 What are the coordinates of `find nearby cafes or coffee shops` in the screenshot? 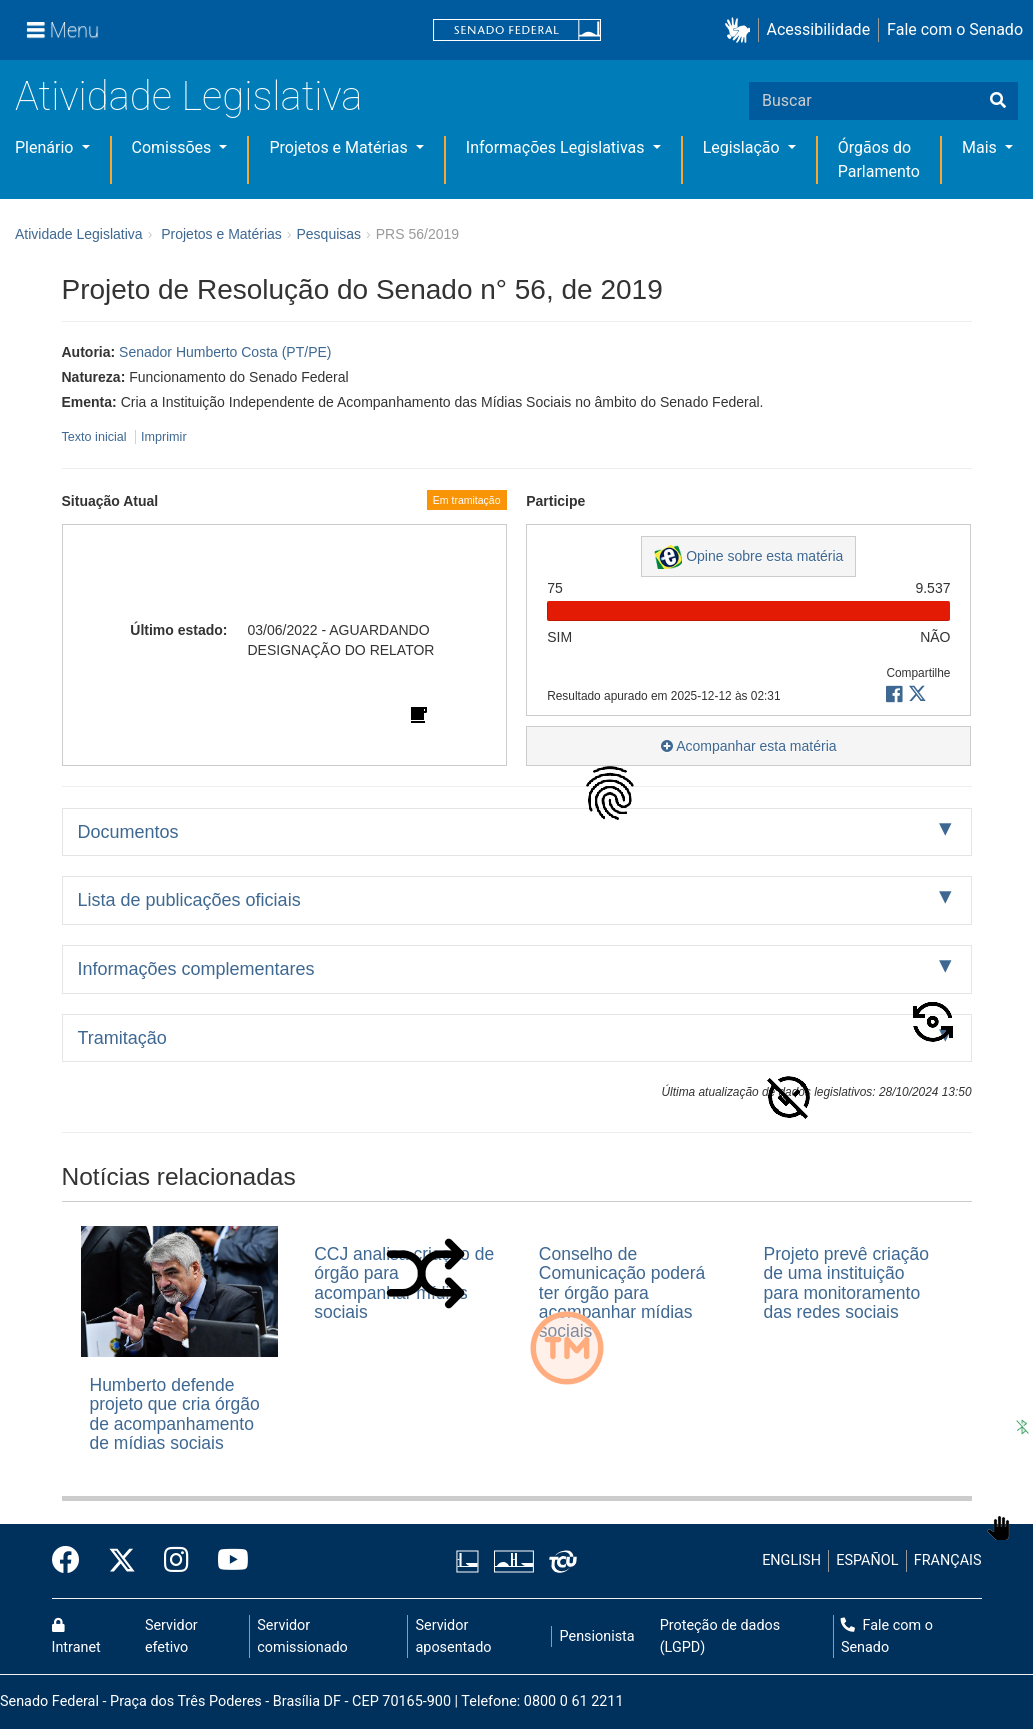 It's located at (418, 715).